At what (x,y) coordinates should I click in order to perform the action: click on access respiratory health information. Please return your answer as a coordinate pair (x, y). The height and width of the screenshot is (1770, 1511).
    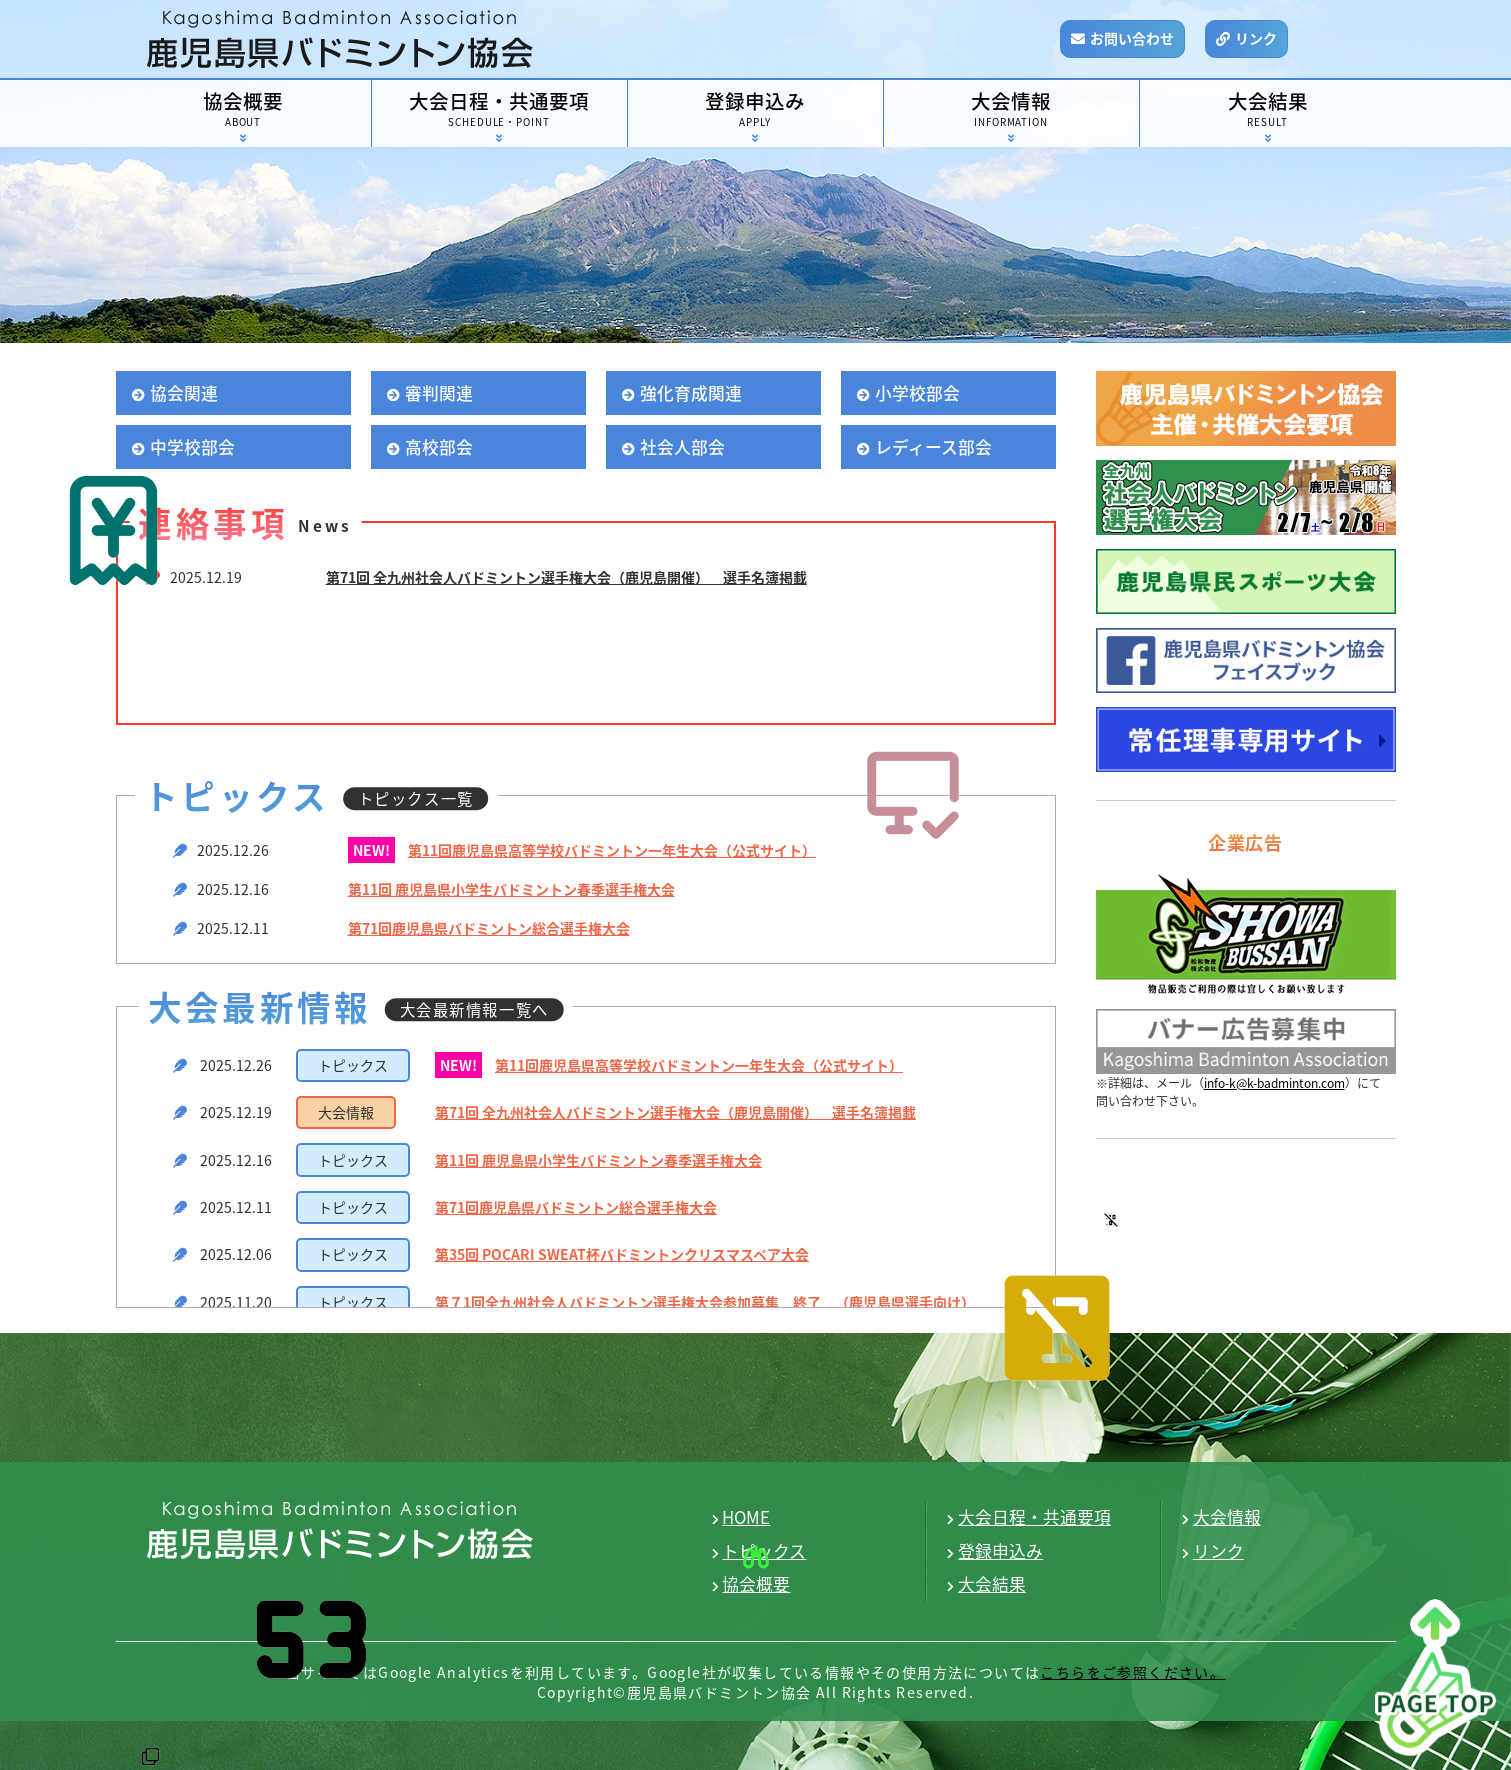
    Looking at the image, I should click on (756, 1557).